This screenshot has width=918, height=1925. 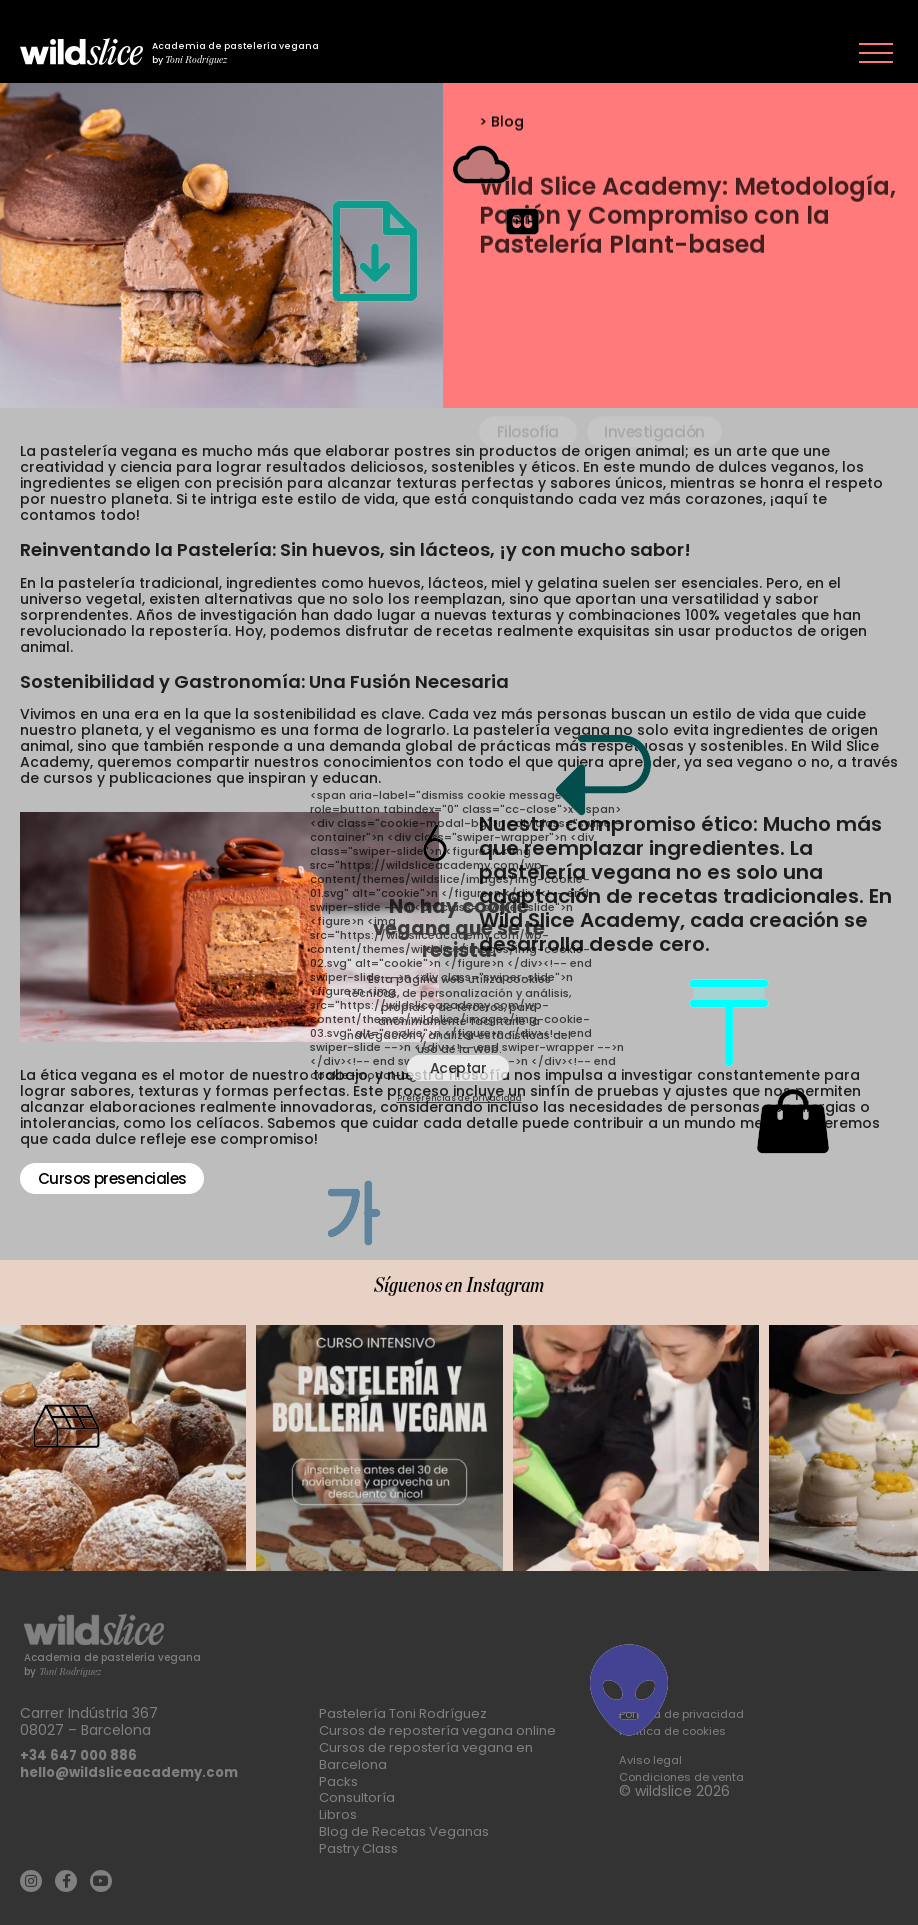 I want to click on access cloud storage, so click(x=481, y=164).